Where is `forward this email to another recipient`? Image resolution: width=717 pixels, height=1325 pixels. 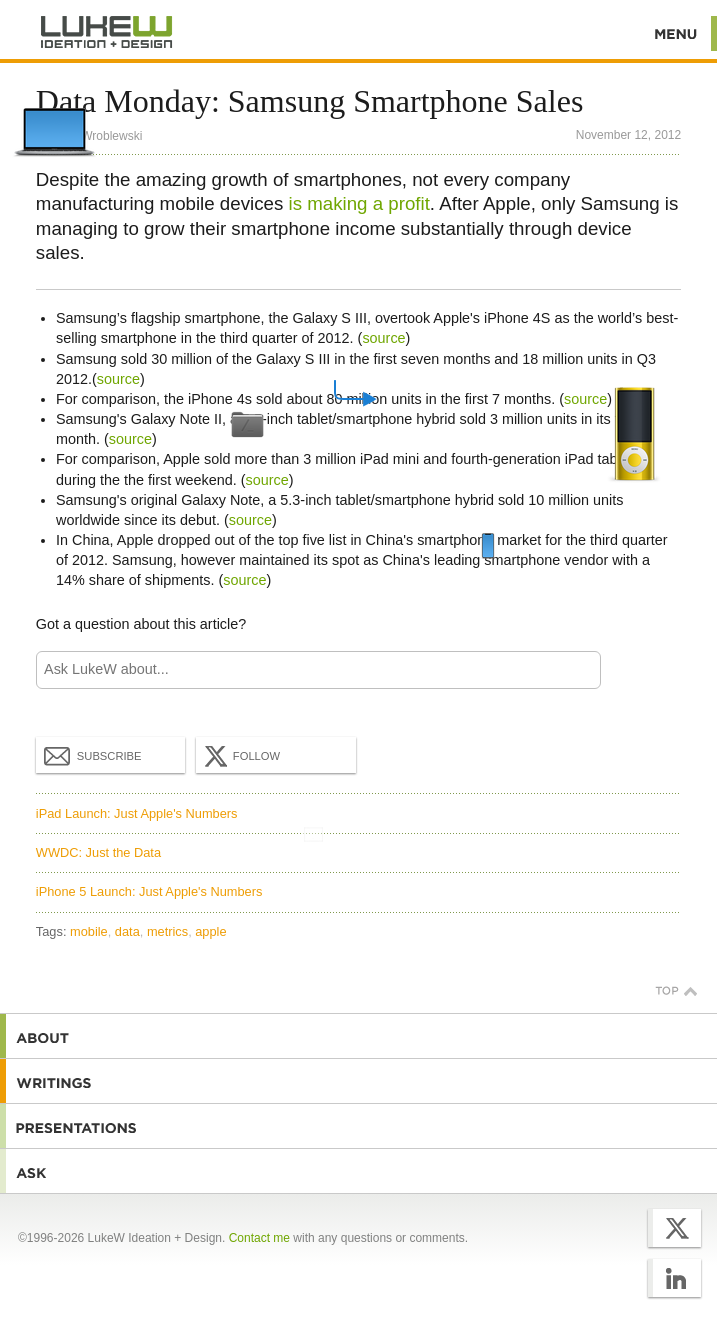
forward this email to another recipient is located at coordinates (356, 390).